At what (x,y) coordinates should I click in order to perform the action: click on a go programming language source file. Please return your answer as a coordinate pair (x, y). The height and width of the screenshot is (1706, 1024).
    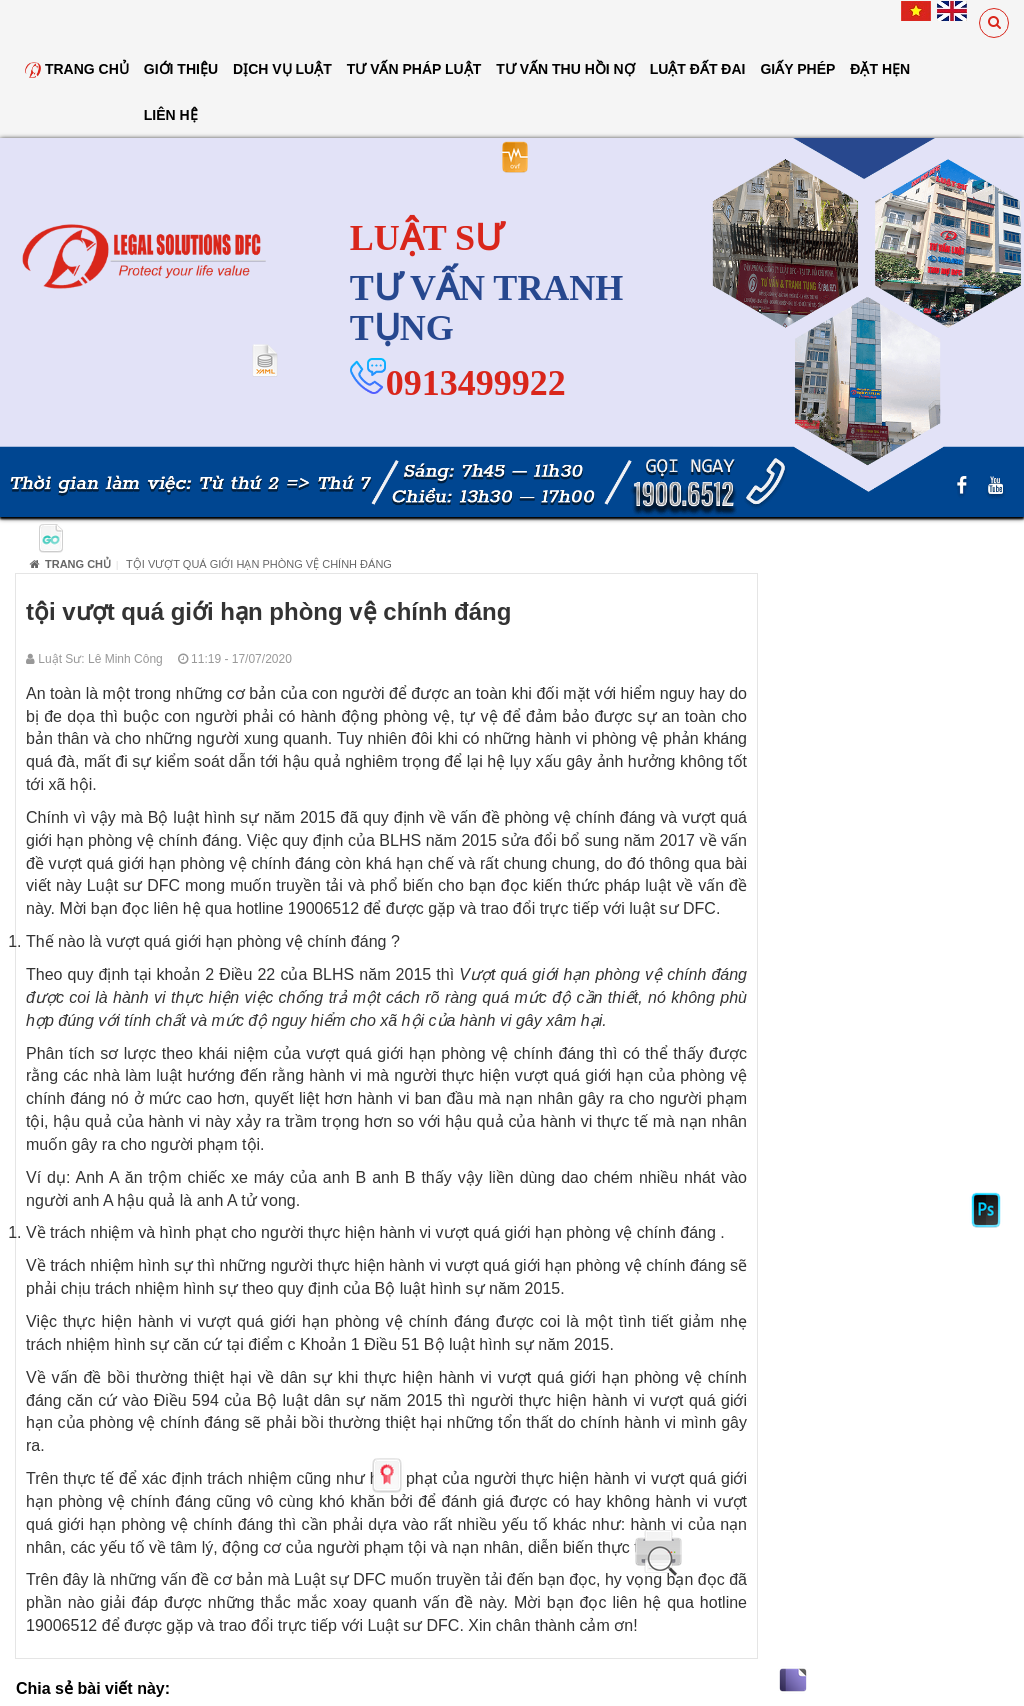
    Looking at the image, I should click on (51, 538).